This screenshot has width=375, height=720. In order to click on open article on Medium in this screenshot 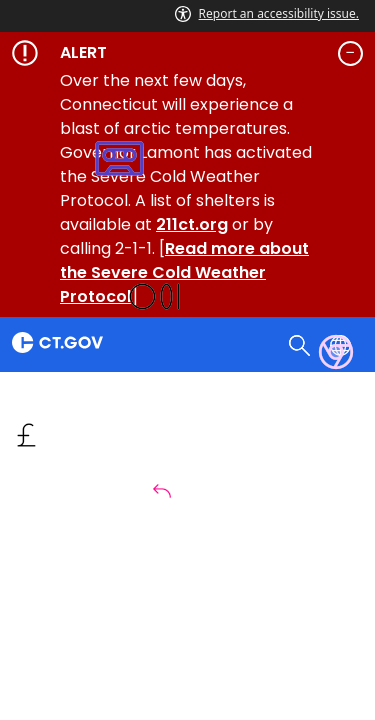, I will do `click(154, 296)`.